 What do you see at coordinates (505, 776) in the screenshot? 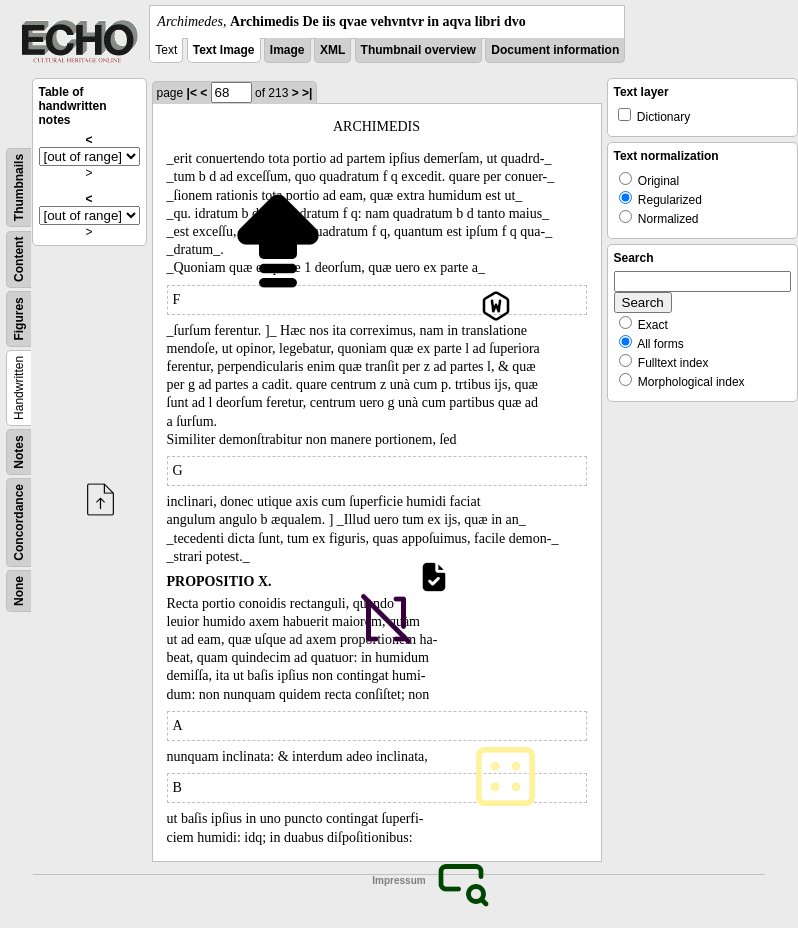
I see `roll the dice or generate a random result` at bounding box center [505, 776].